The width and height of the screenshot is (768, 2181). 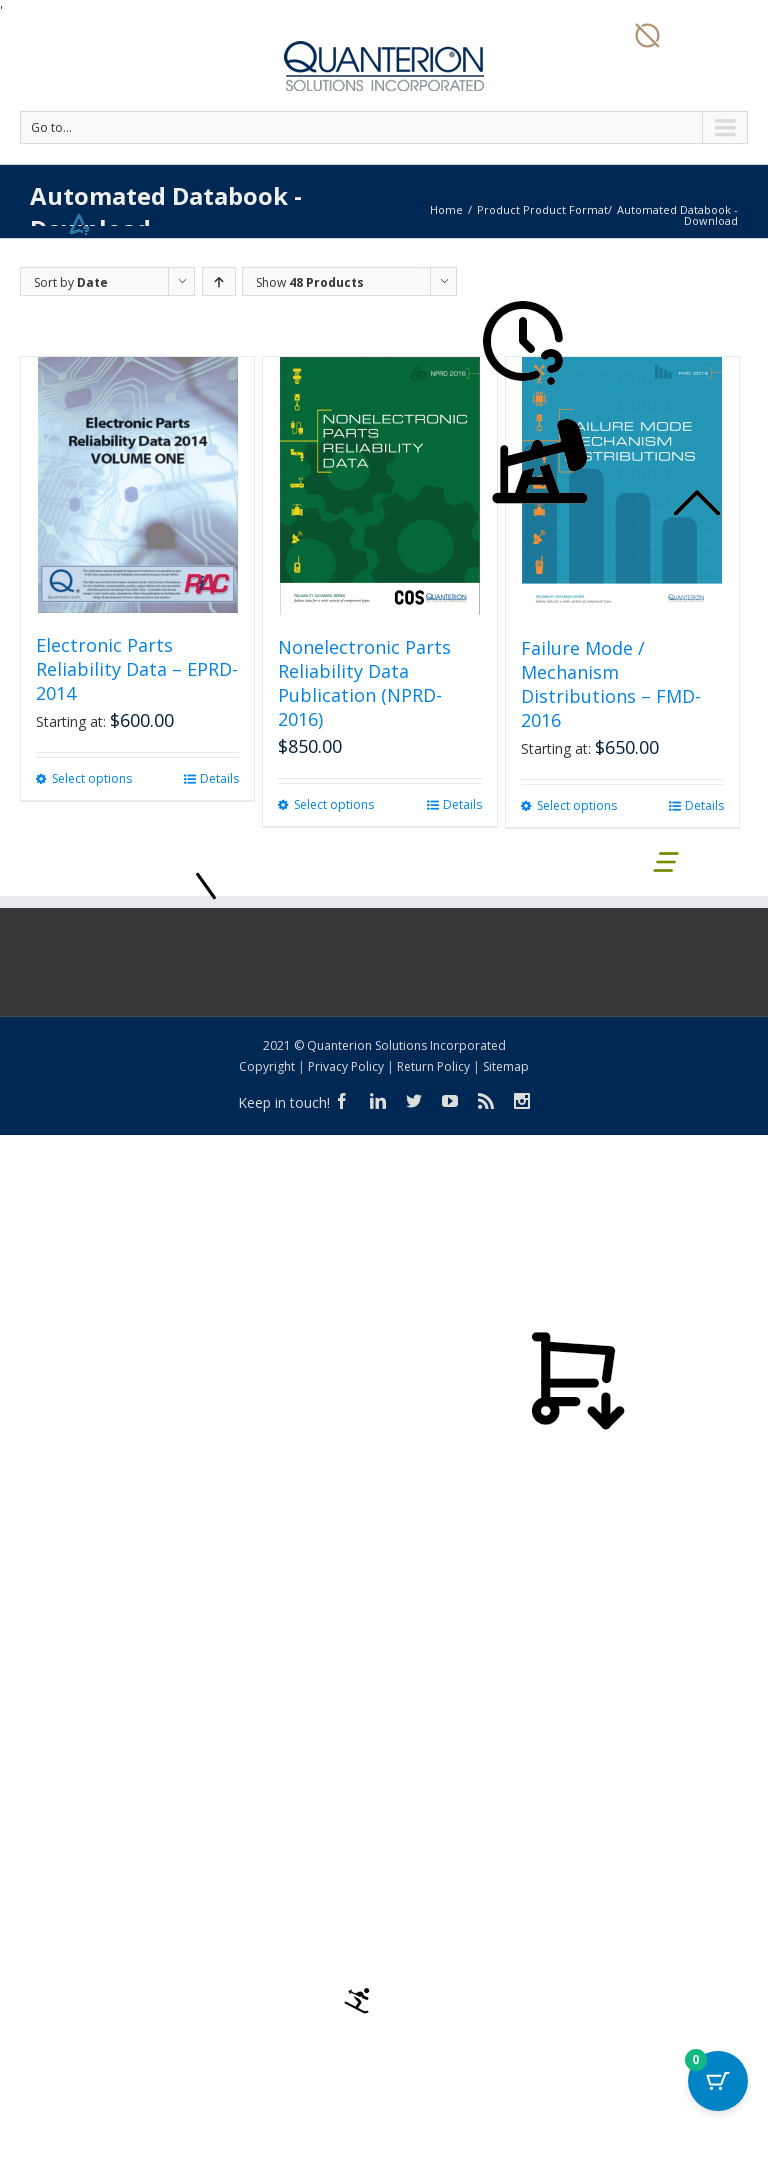 What do you see at coordinates (79, 224) in the screenshot?
I see `get directions help or navigation assistance` at bounding box center [79, 224].